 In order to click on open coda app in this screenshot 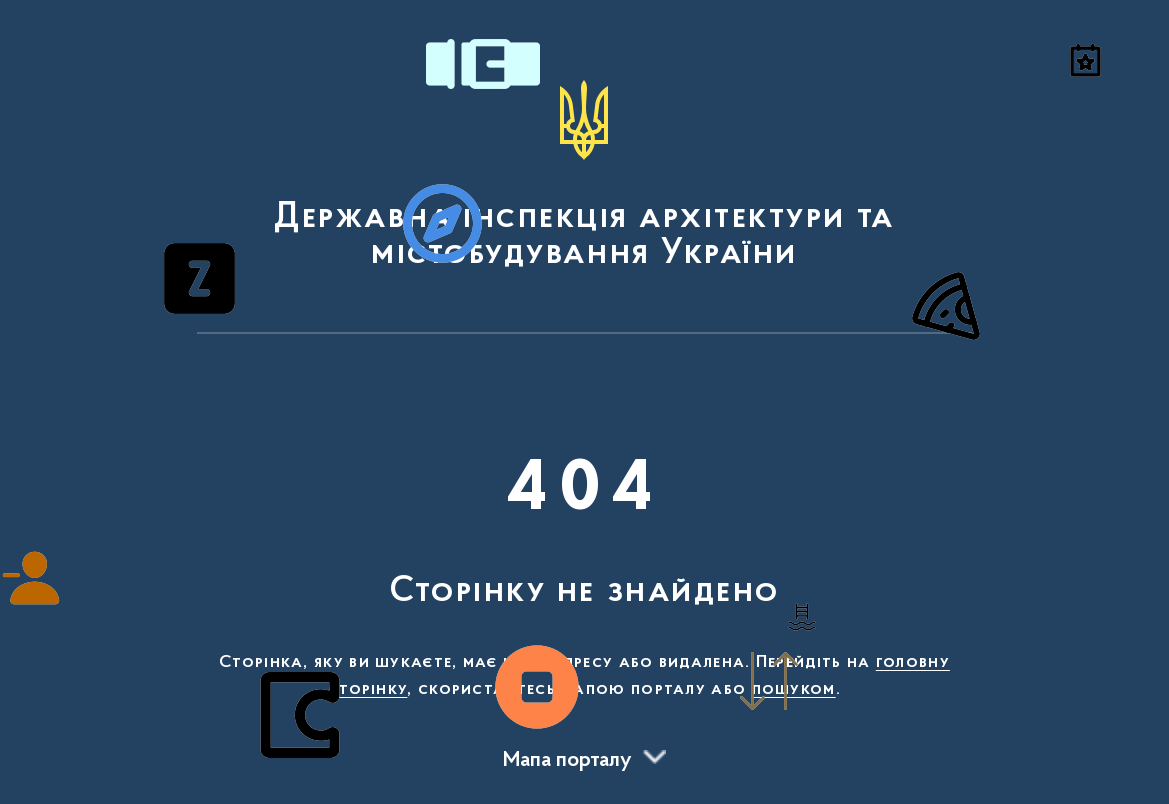, I will do `click(300, 715)`.